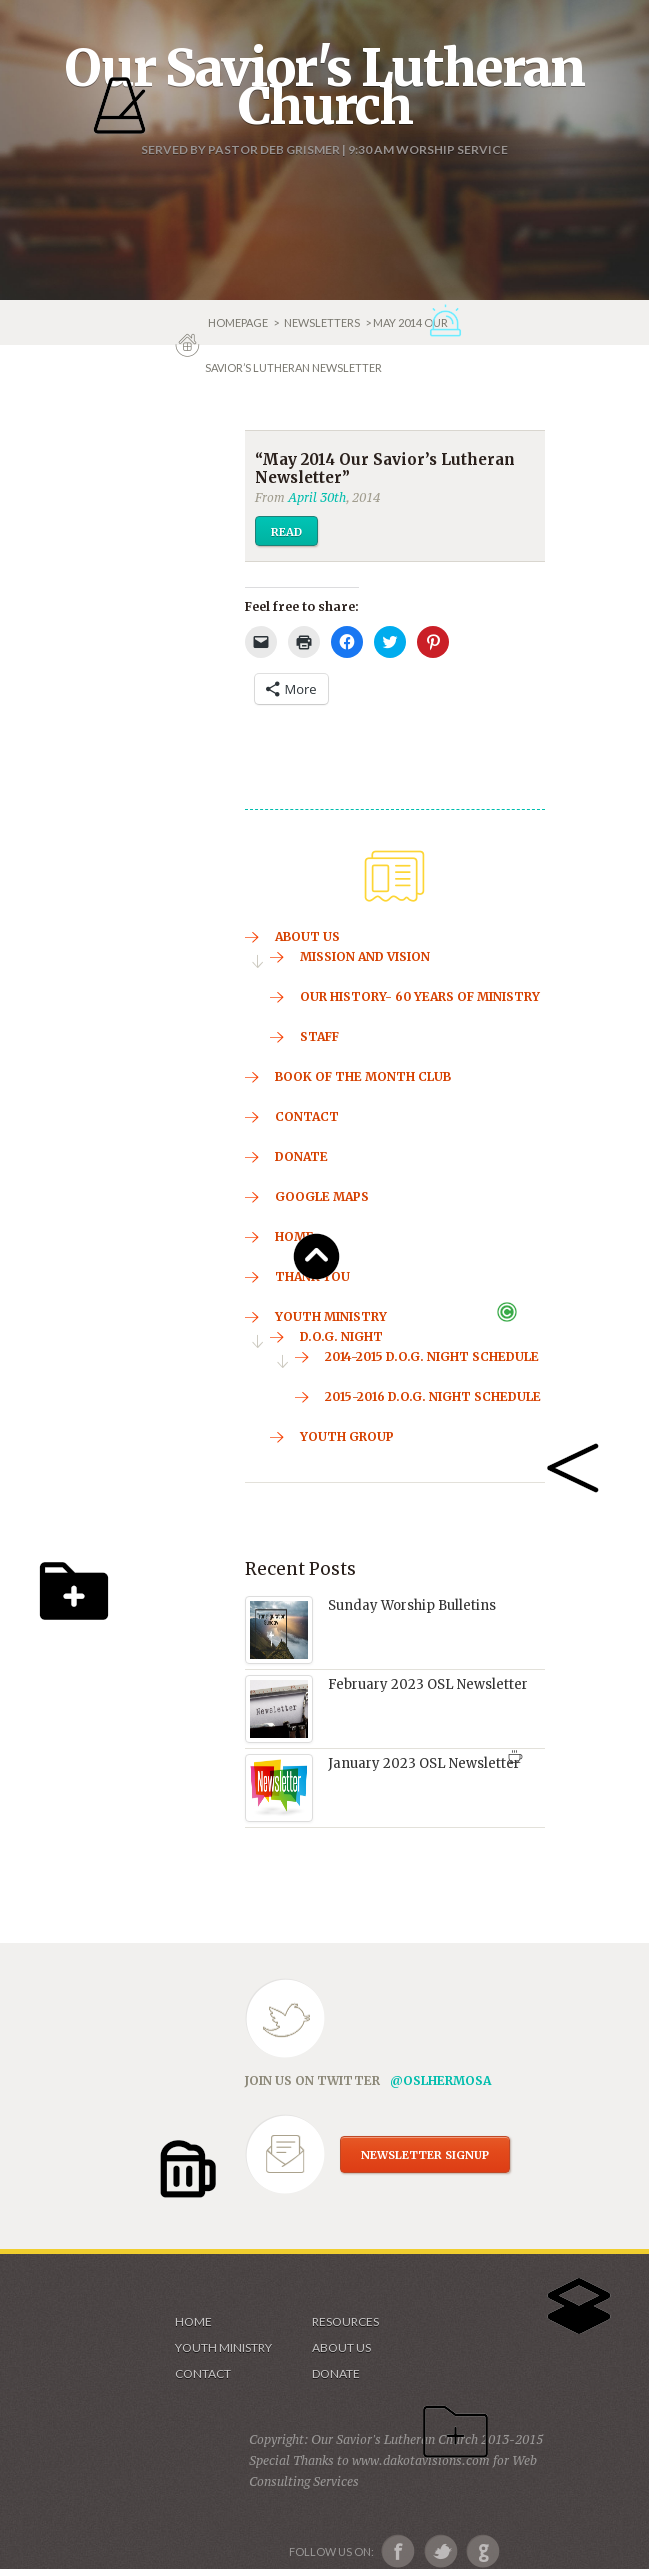 The width and height of the screenshot is (649, 2569). I want to click on access tempo or timing settings, so click(119, 105).